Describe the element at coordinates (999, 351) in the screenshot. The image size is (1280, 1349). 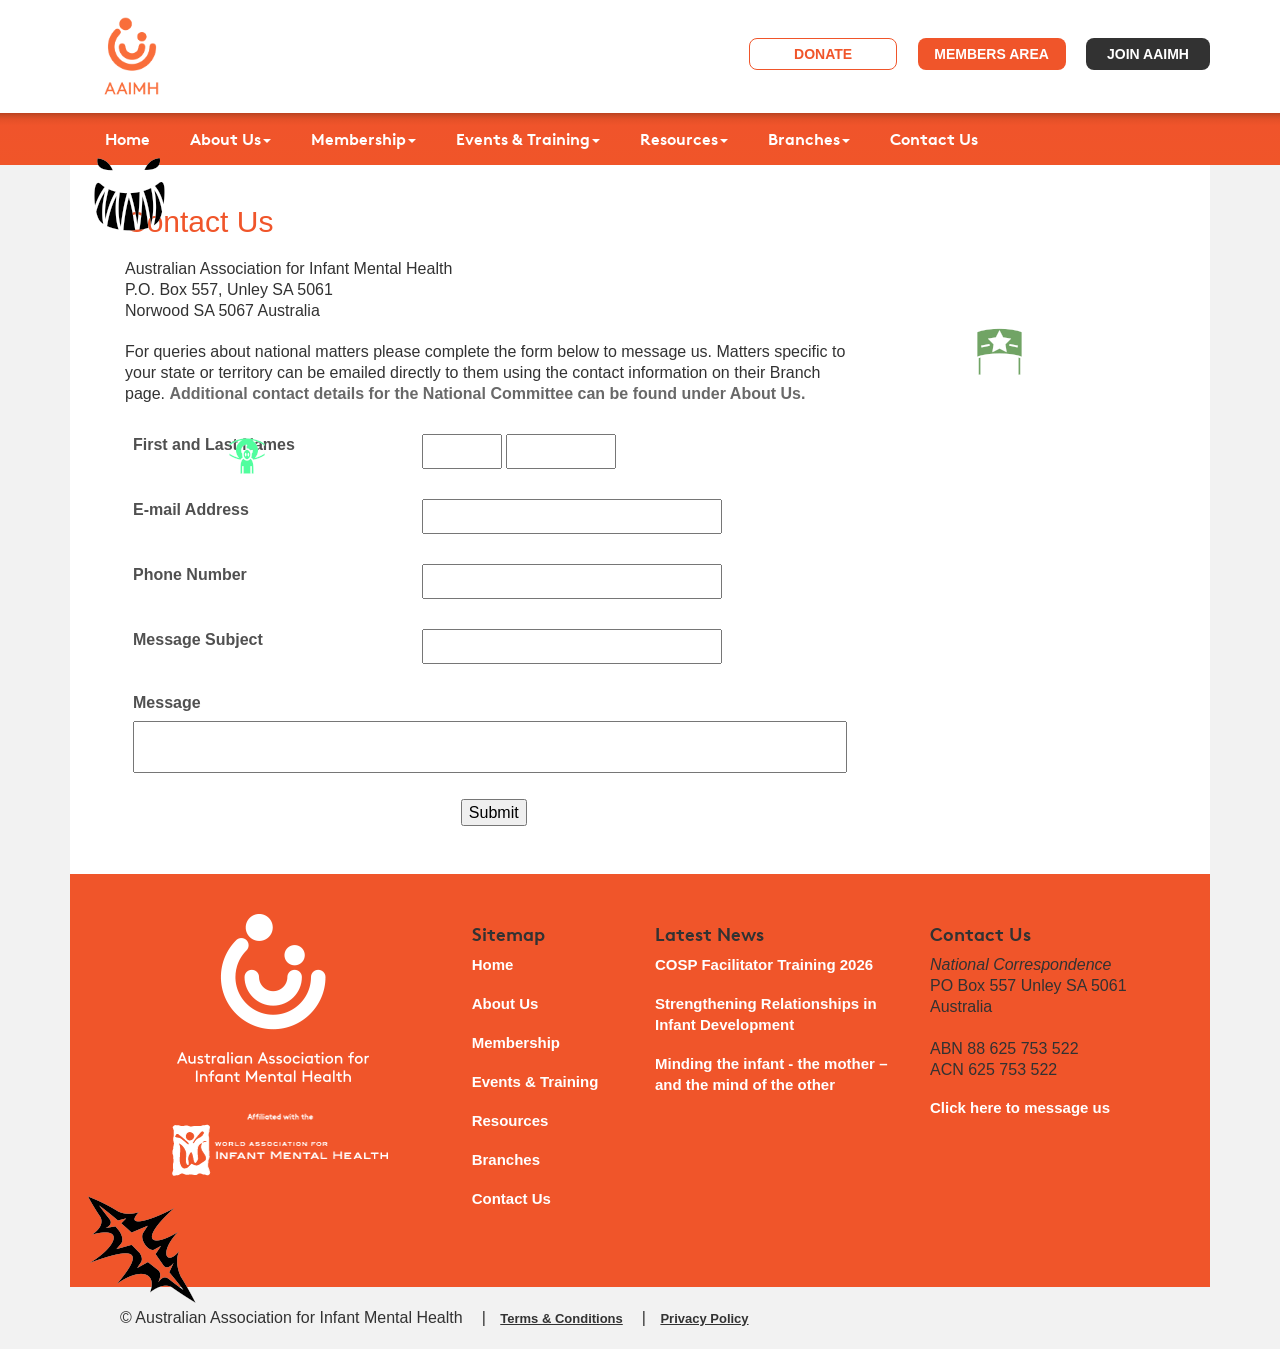
I see `view featured or starred content` at that location.